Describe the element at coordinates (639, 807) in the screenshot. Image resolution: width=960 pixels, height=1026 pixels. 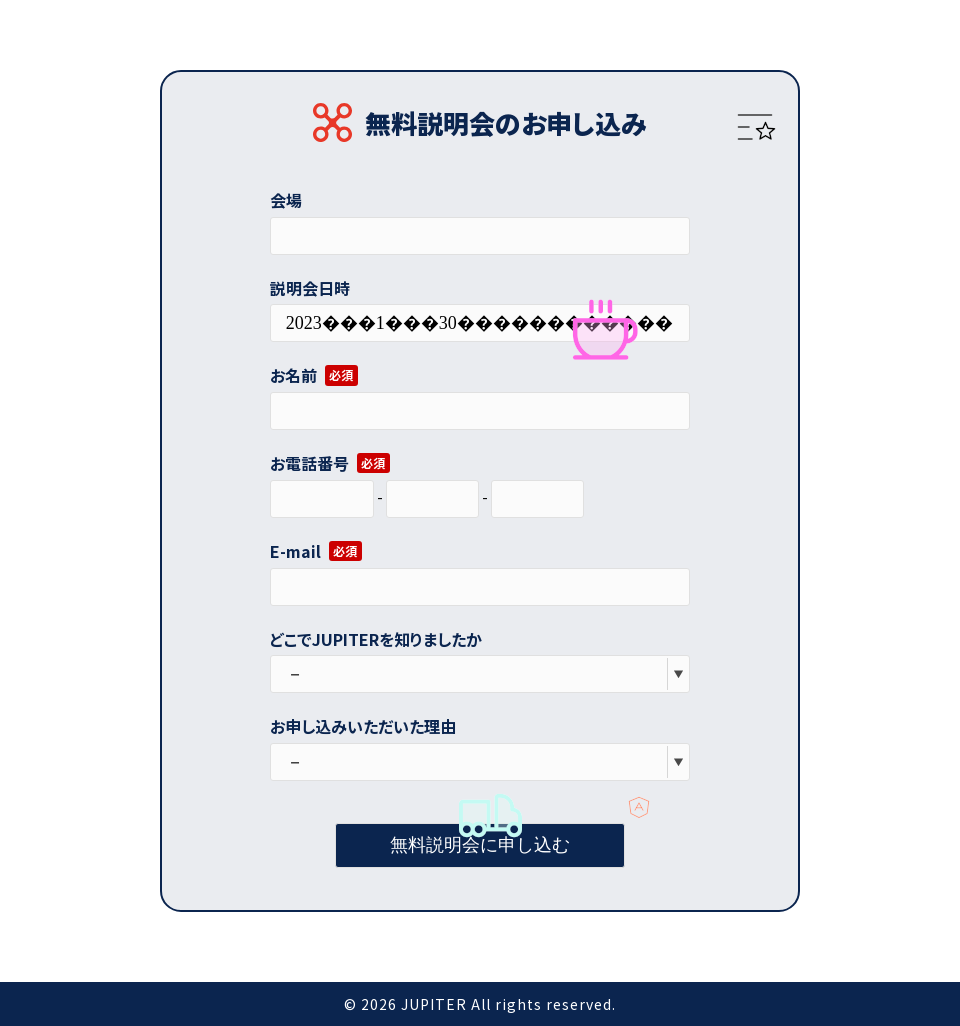
I see `Angular framework logo` at that location.